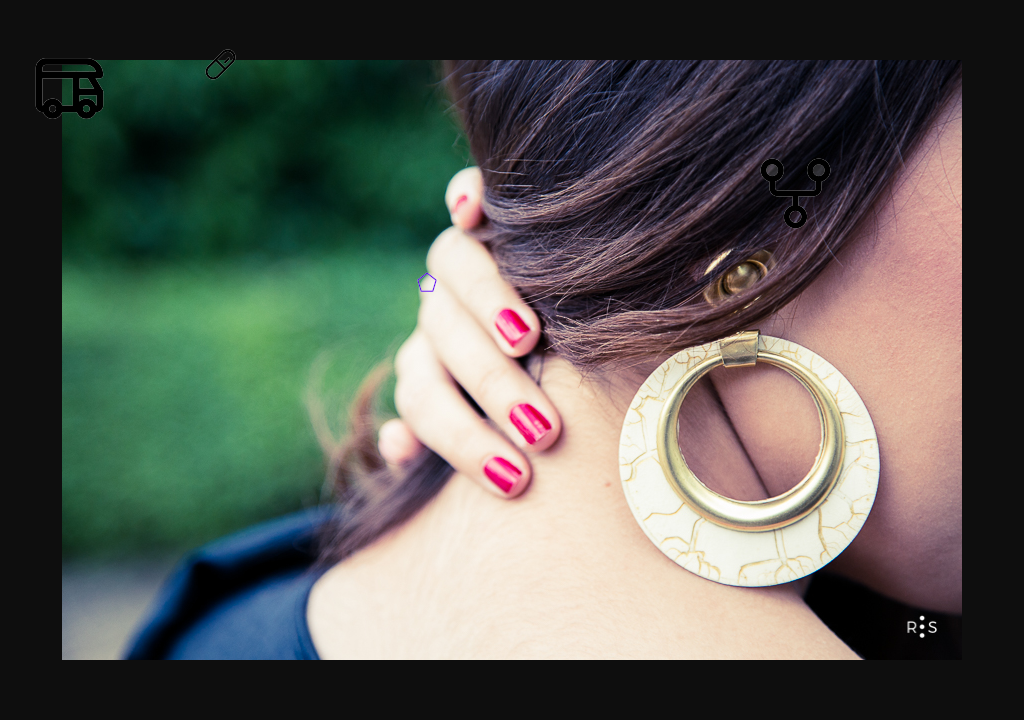 This screenshot has height=720, width=1024. I want to click on create a new branch in version control, so click(795, 193).